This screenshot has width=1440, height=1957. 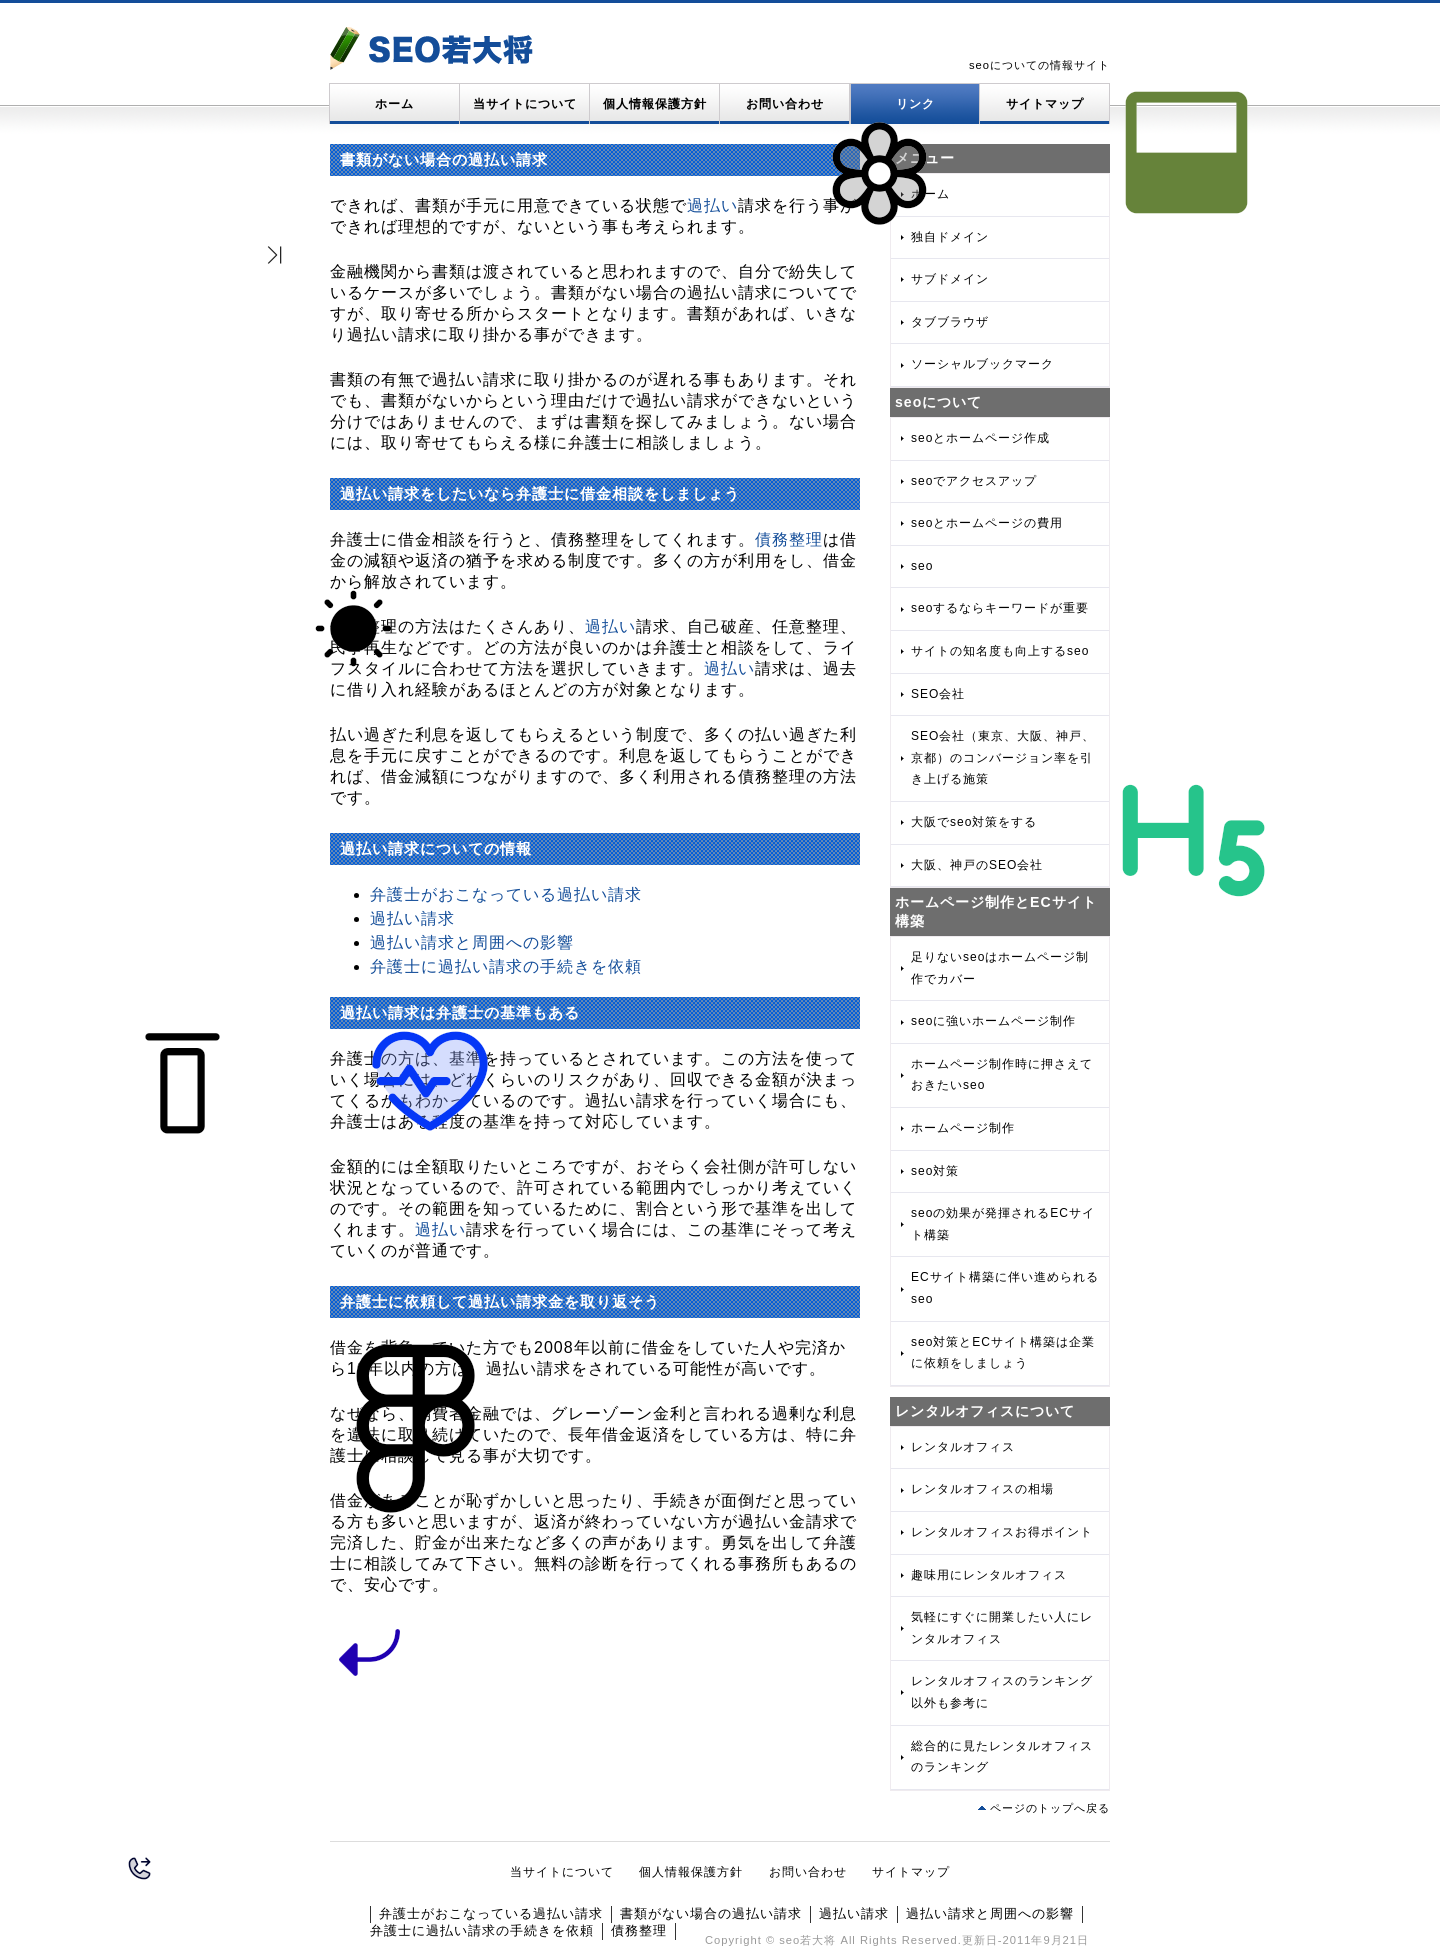 I want to click on format text as heading level 5, so click(x=1186, y=838).